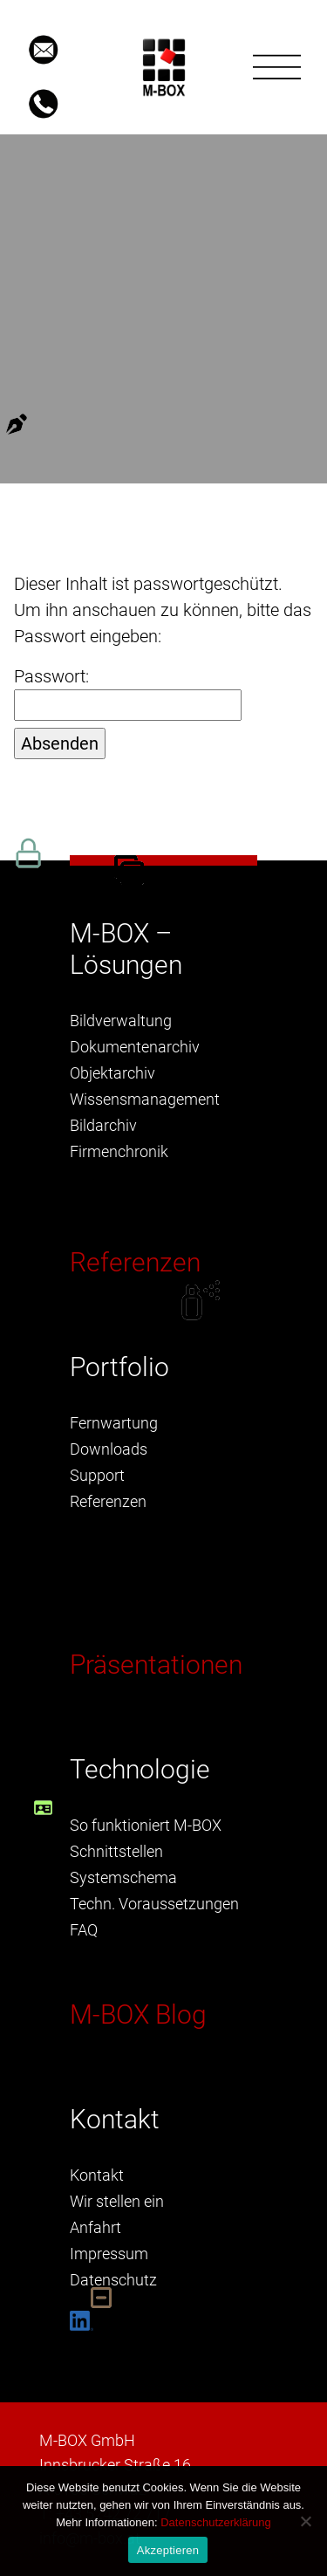 The width and height of the screenshot is (327, 2576). What do you see at coordinates (17, 424) in the screenshot?
I see `access writing or editing tools` at bounding box center [17, 424].